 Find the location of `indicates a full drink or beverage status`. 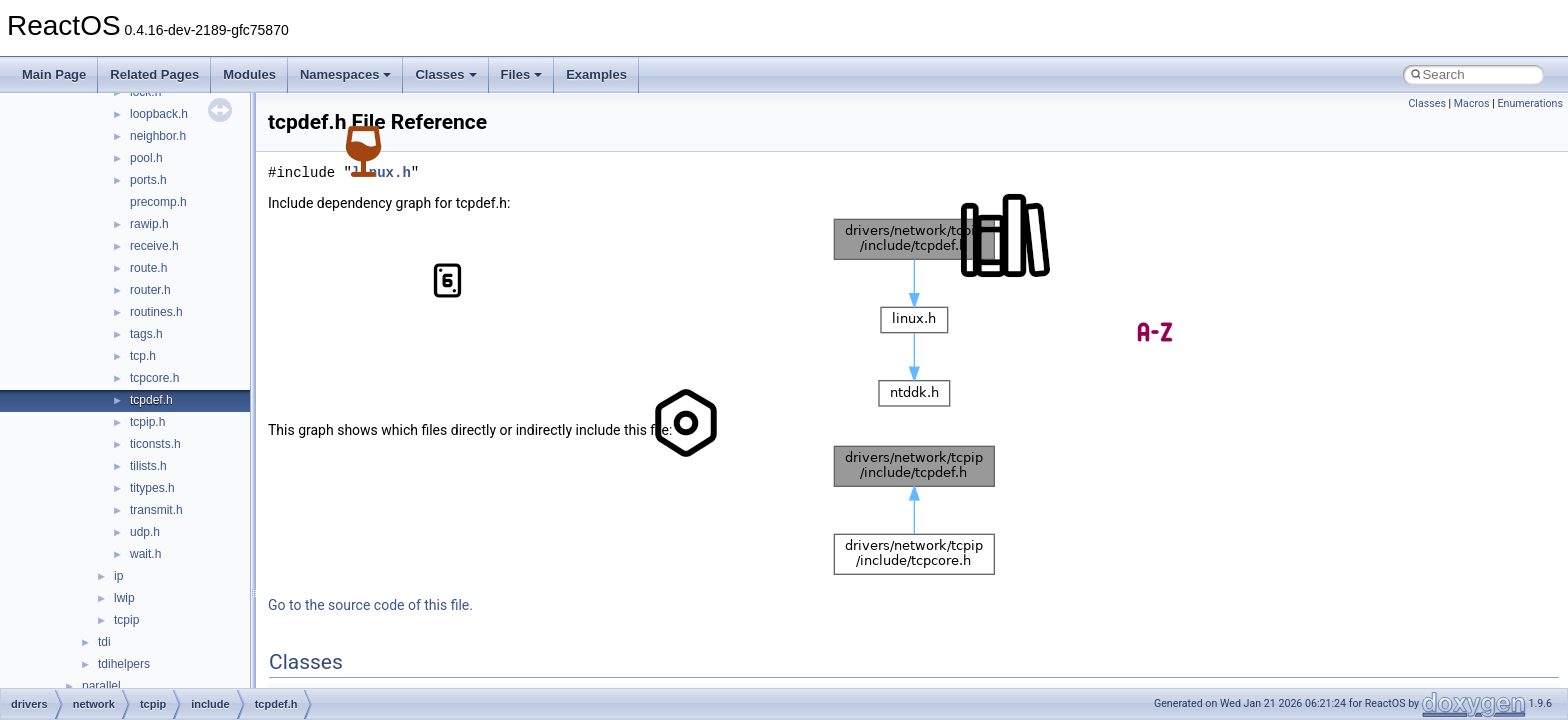

indicates a full drink or beverage status is located at coordinates (363, 151).